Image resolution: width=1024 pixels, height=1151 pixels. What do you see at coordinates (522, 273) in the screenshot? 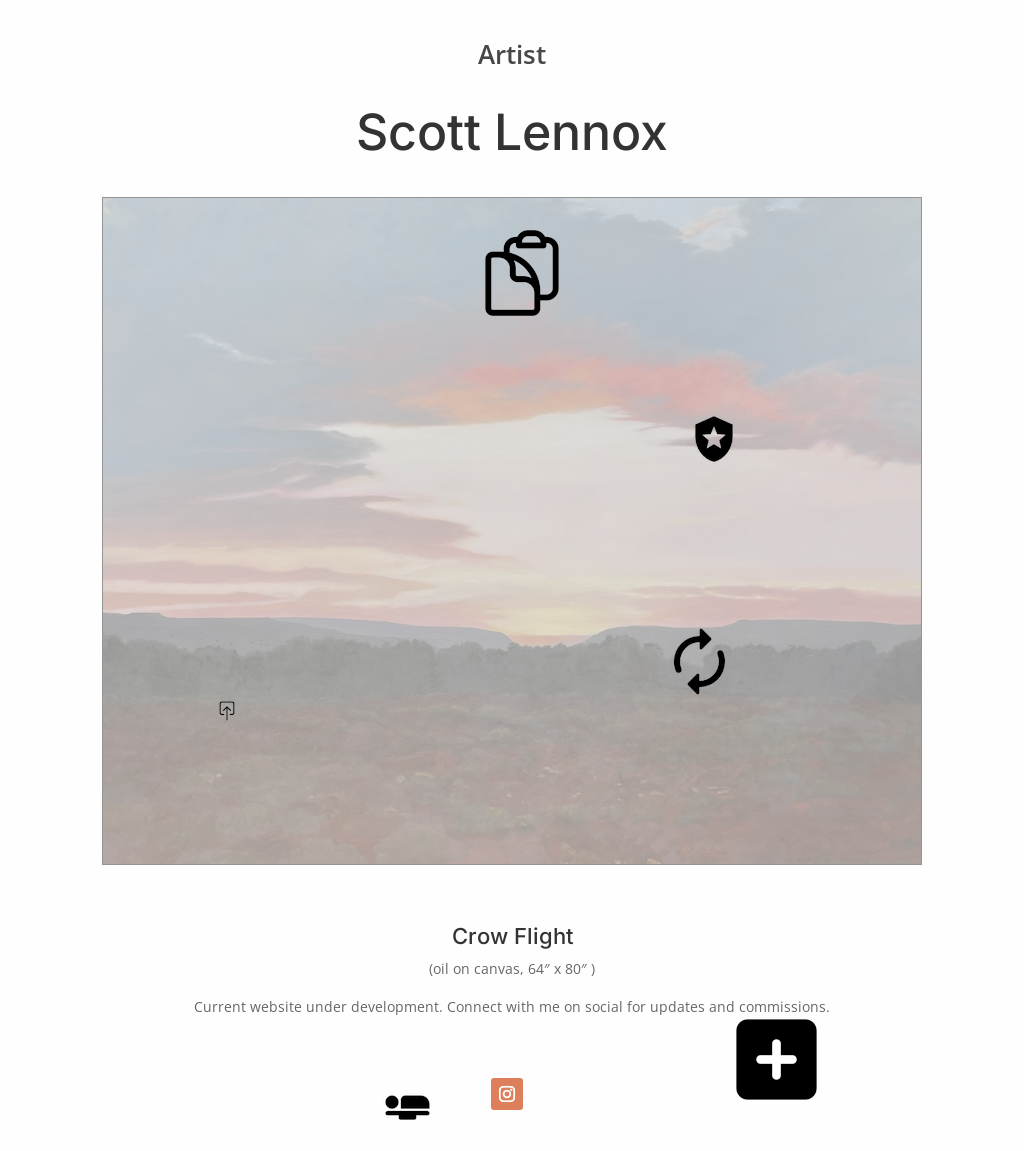
I see `copy content to clipboard` at bounding box center [522, 273].